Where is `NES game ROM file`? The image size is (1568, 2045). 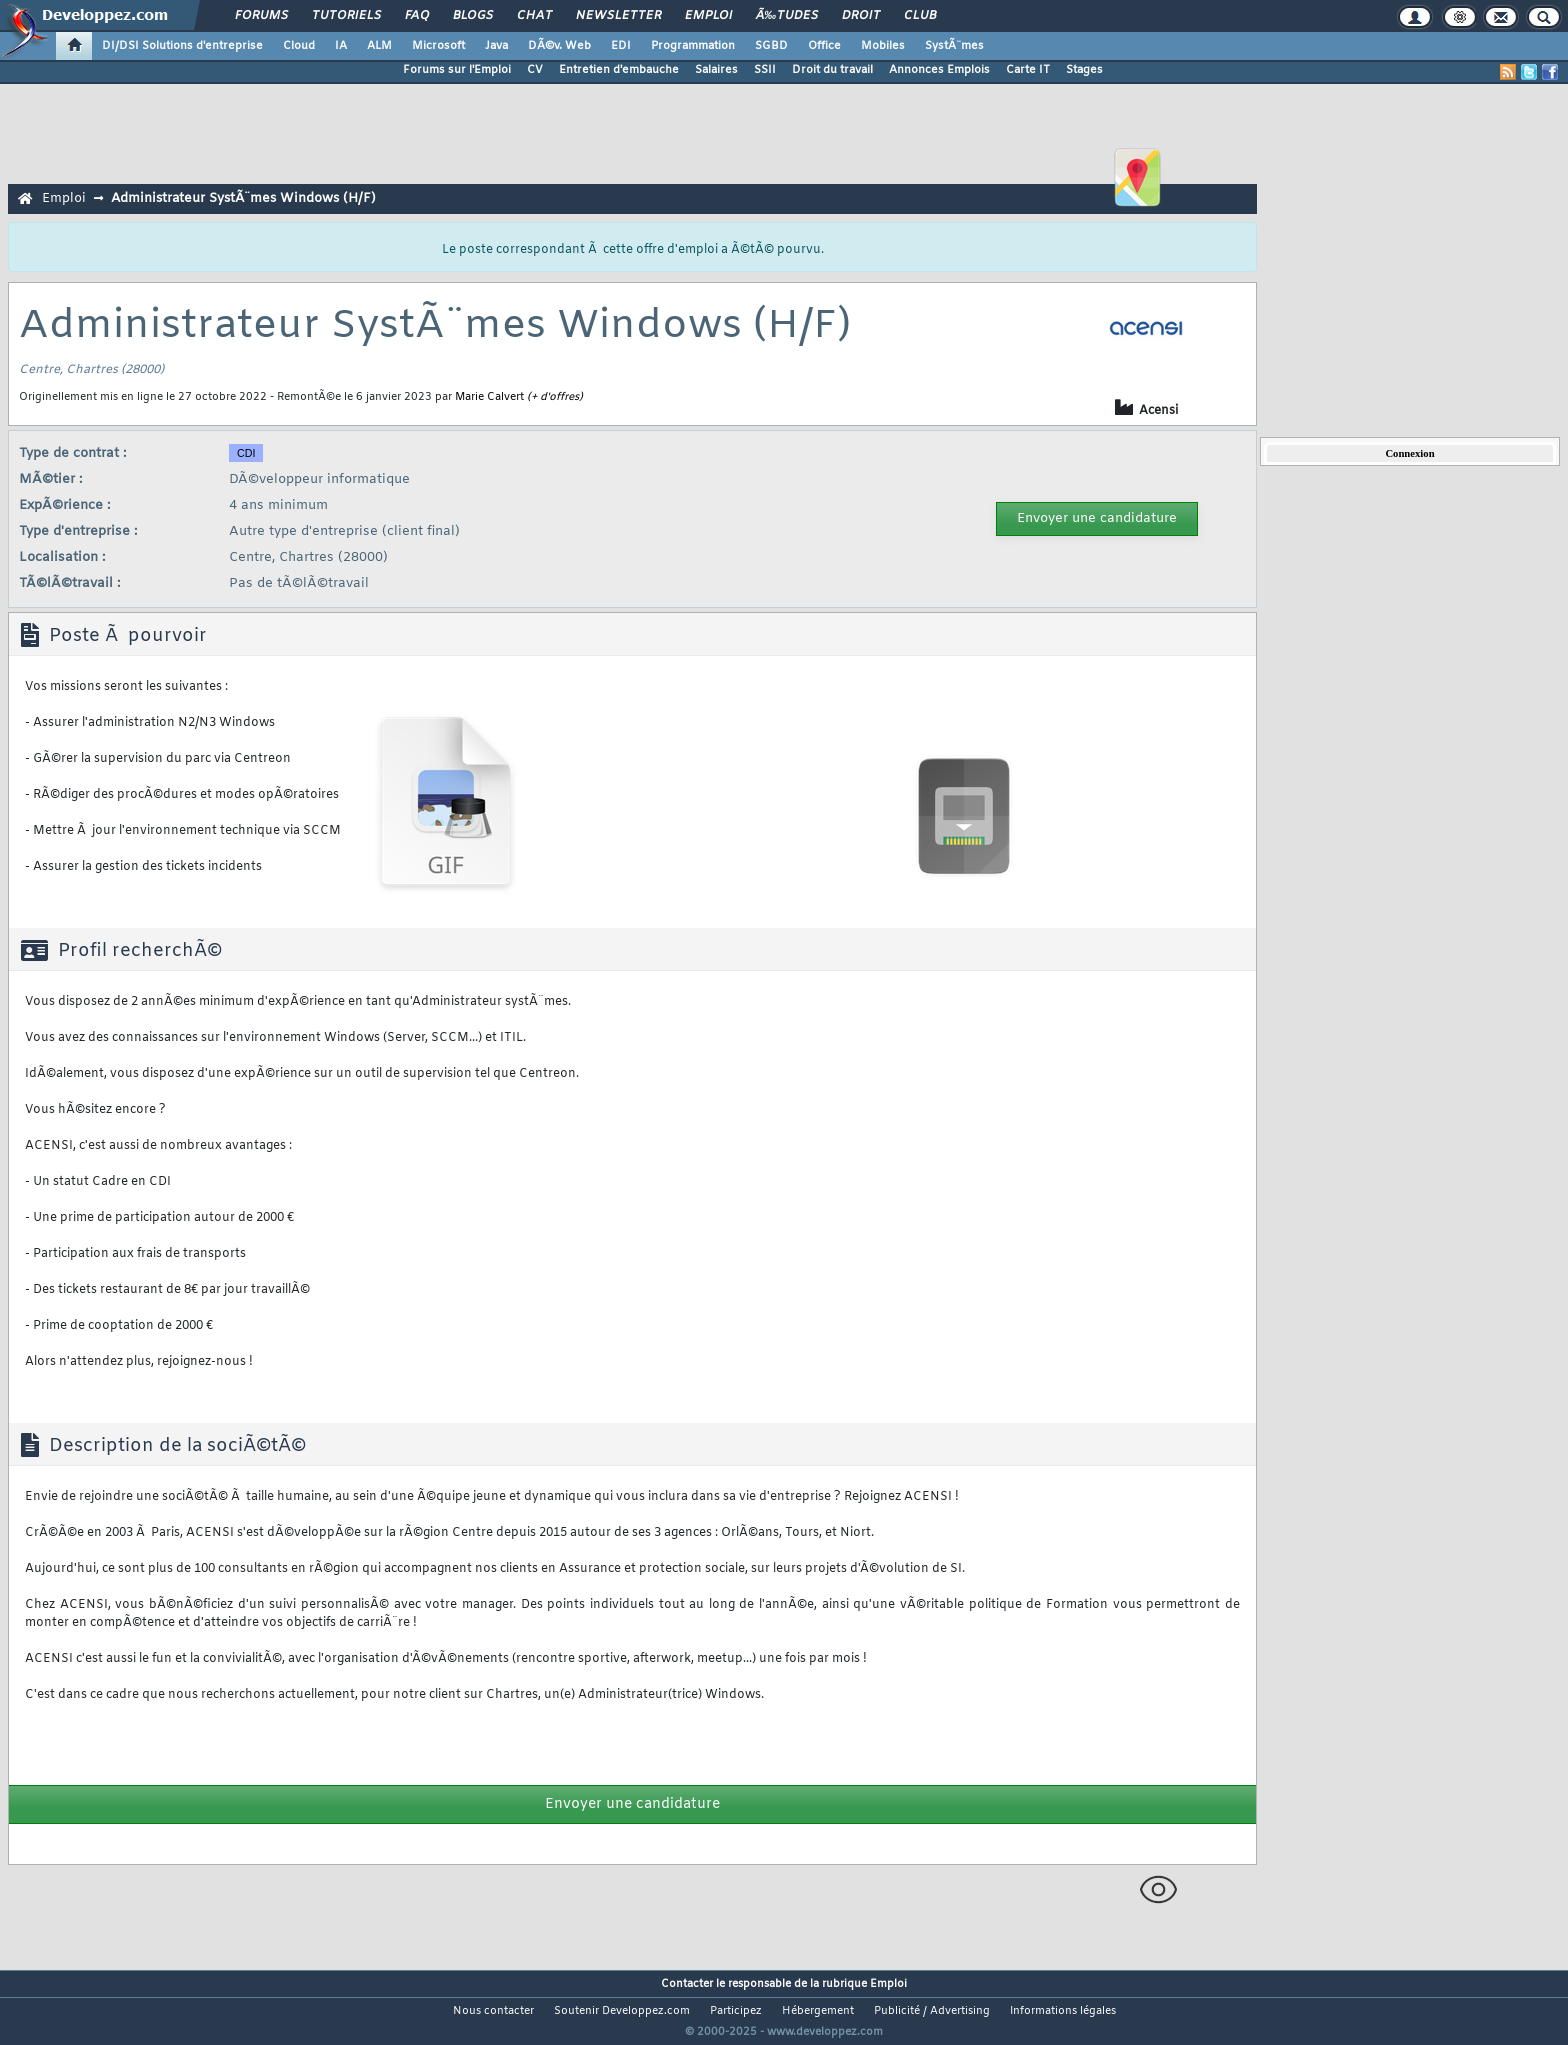
NES game ROM file is located at coordinates (964, 816).